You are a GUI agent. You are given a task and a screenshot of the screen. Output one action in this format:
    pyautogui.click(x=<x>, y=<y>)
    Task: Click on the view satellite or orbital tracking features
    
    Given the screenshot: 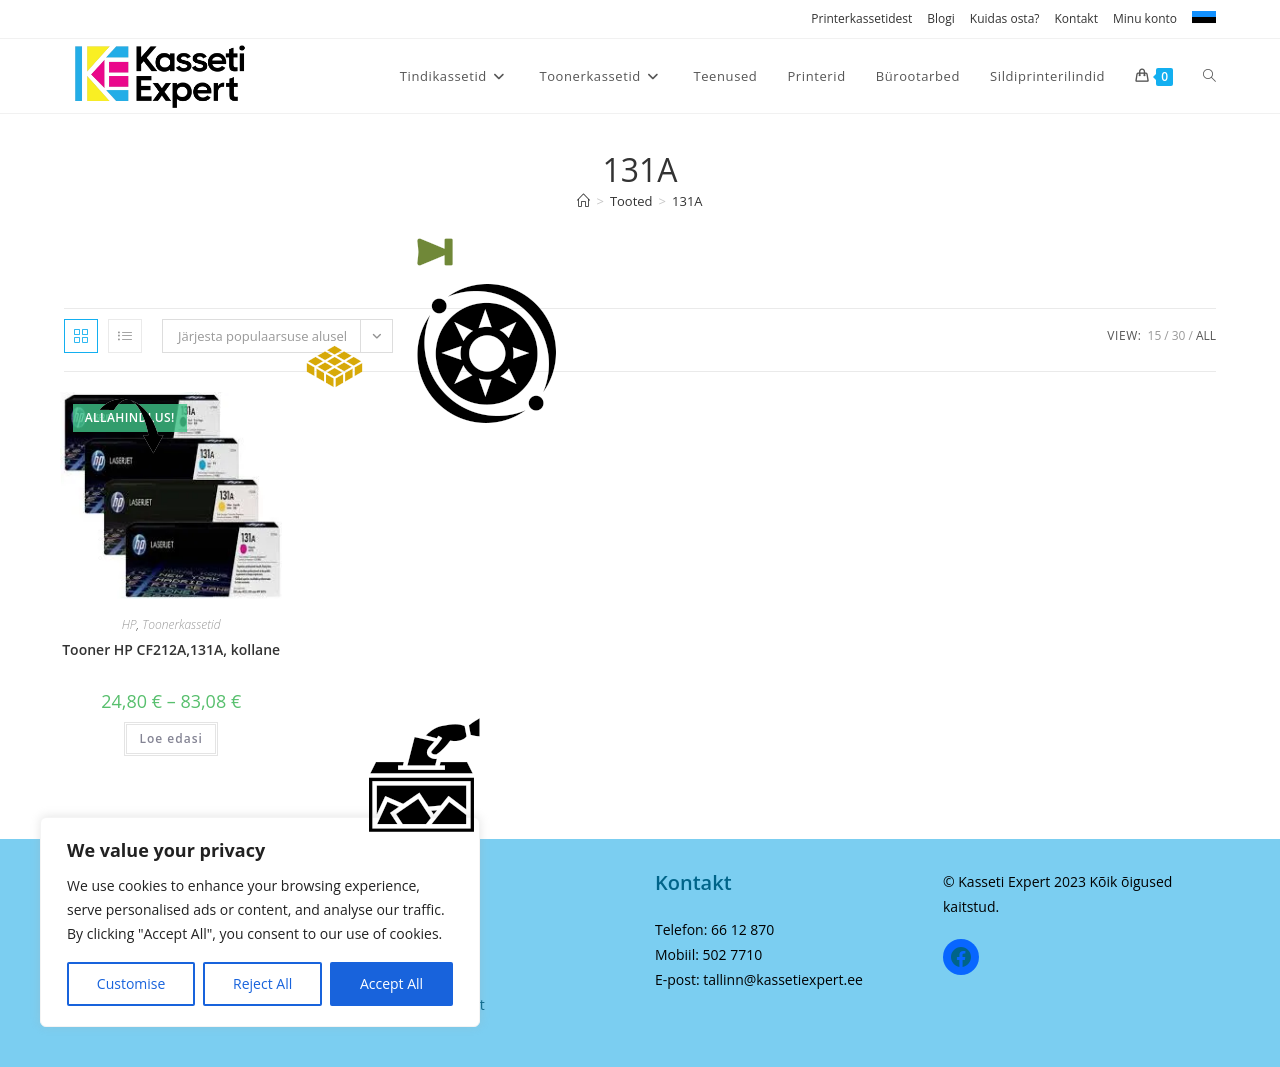 What is the action you would take?
    pyautogui.click(x=486, y=354)
    